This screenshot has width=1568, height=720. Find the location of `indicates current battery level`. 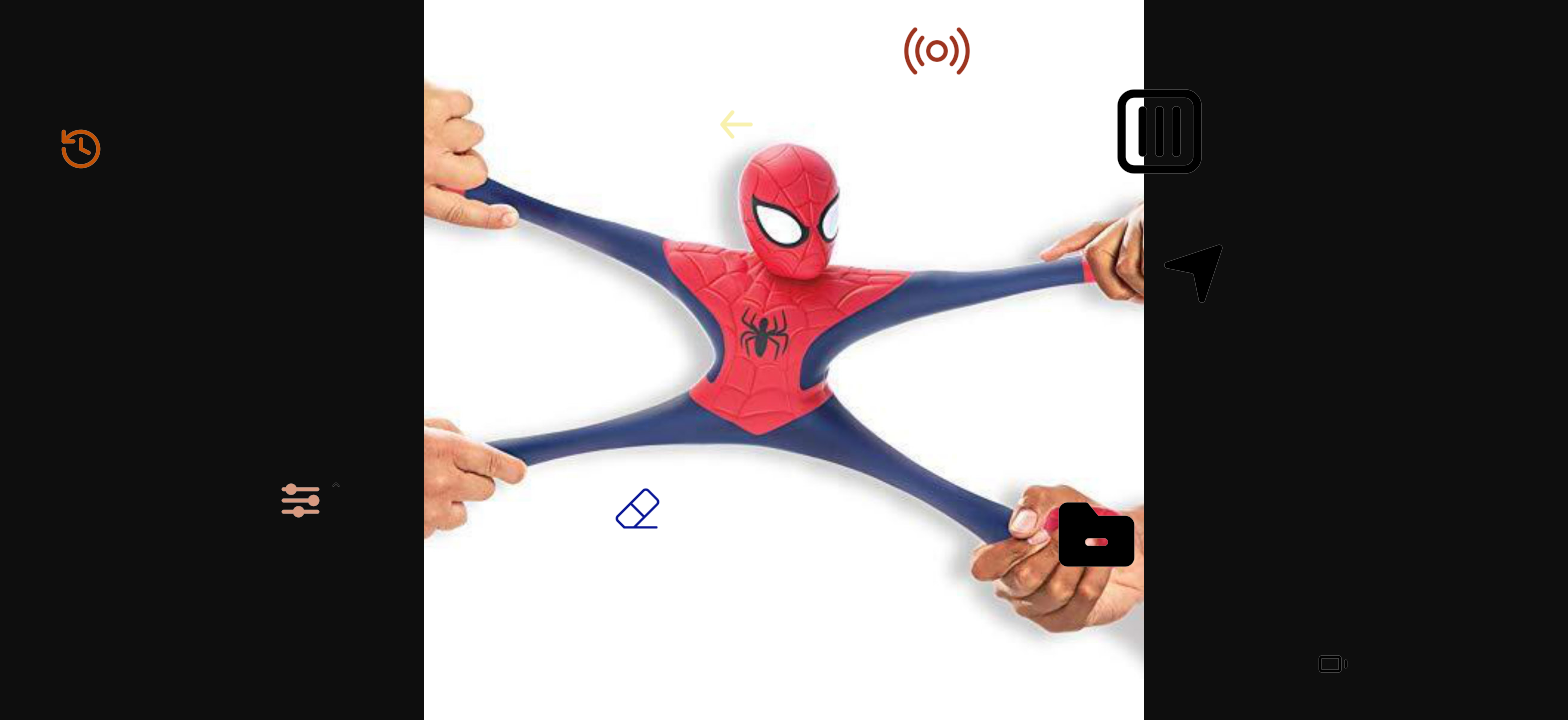

indicates current battery level is located at coordinates (1333, 664).